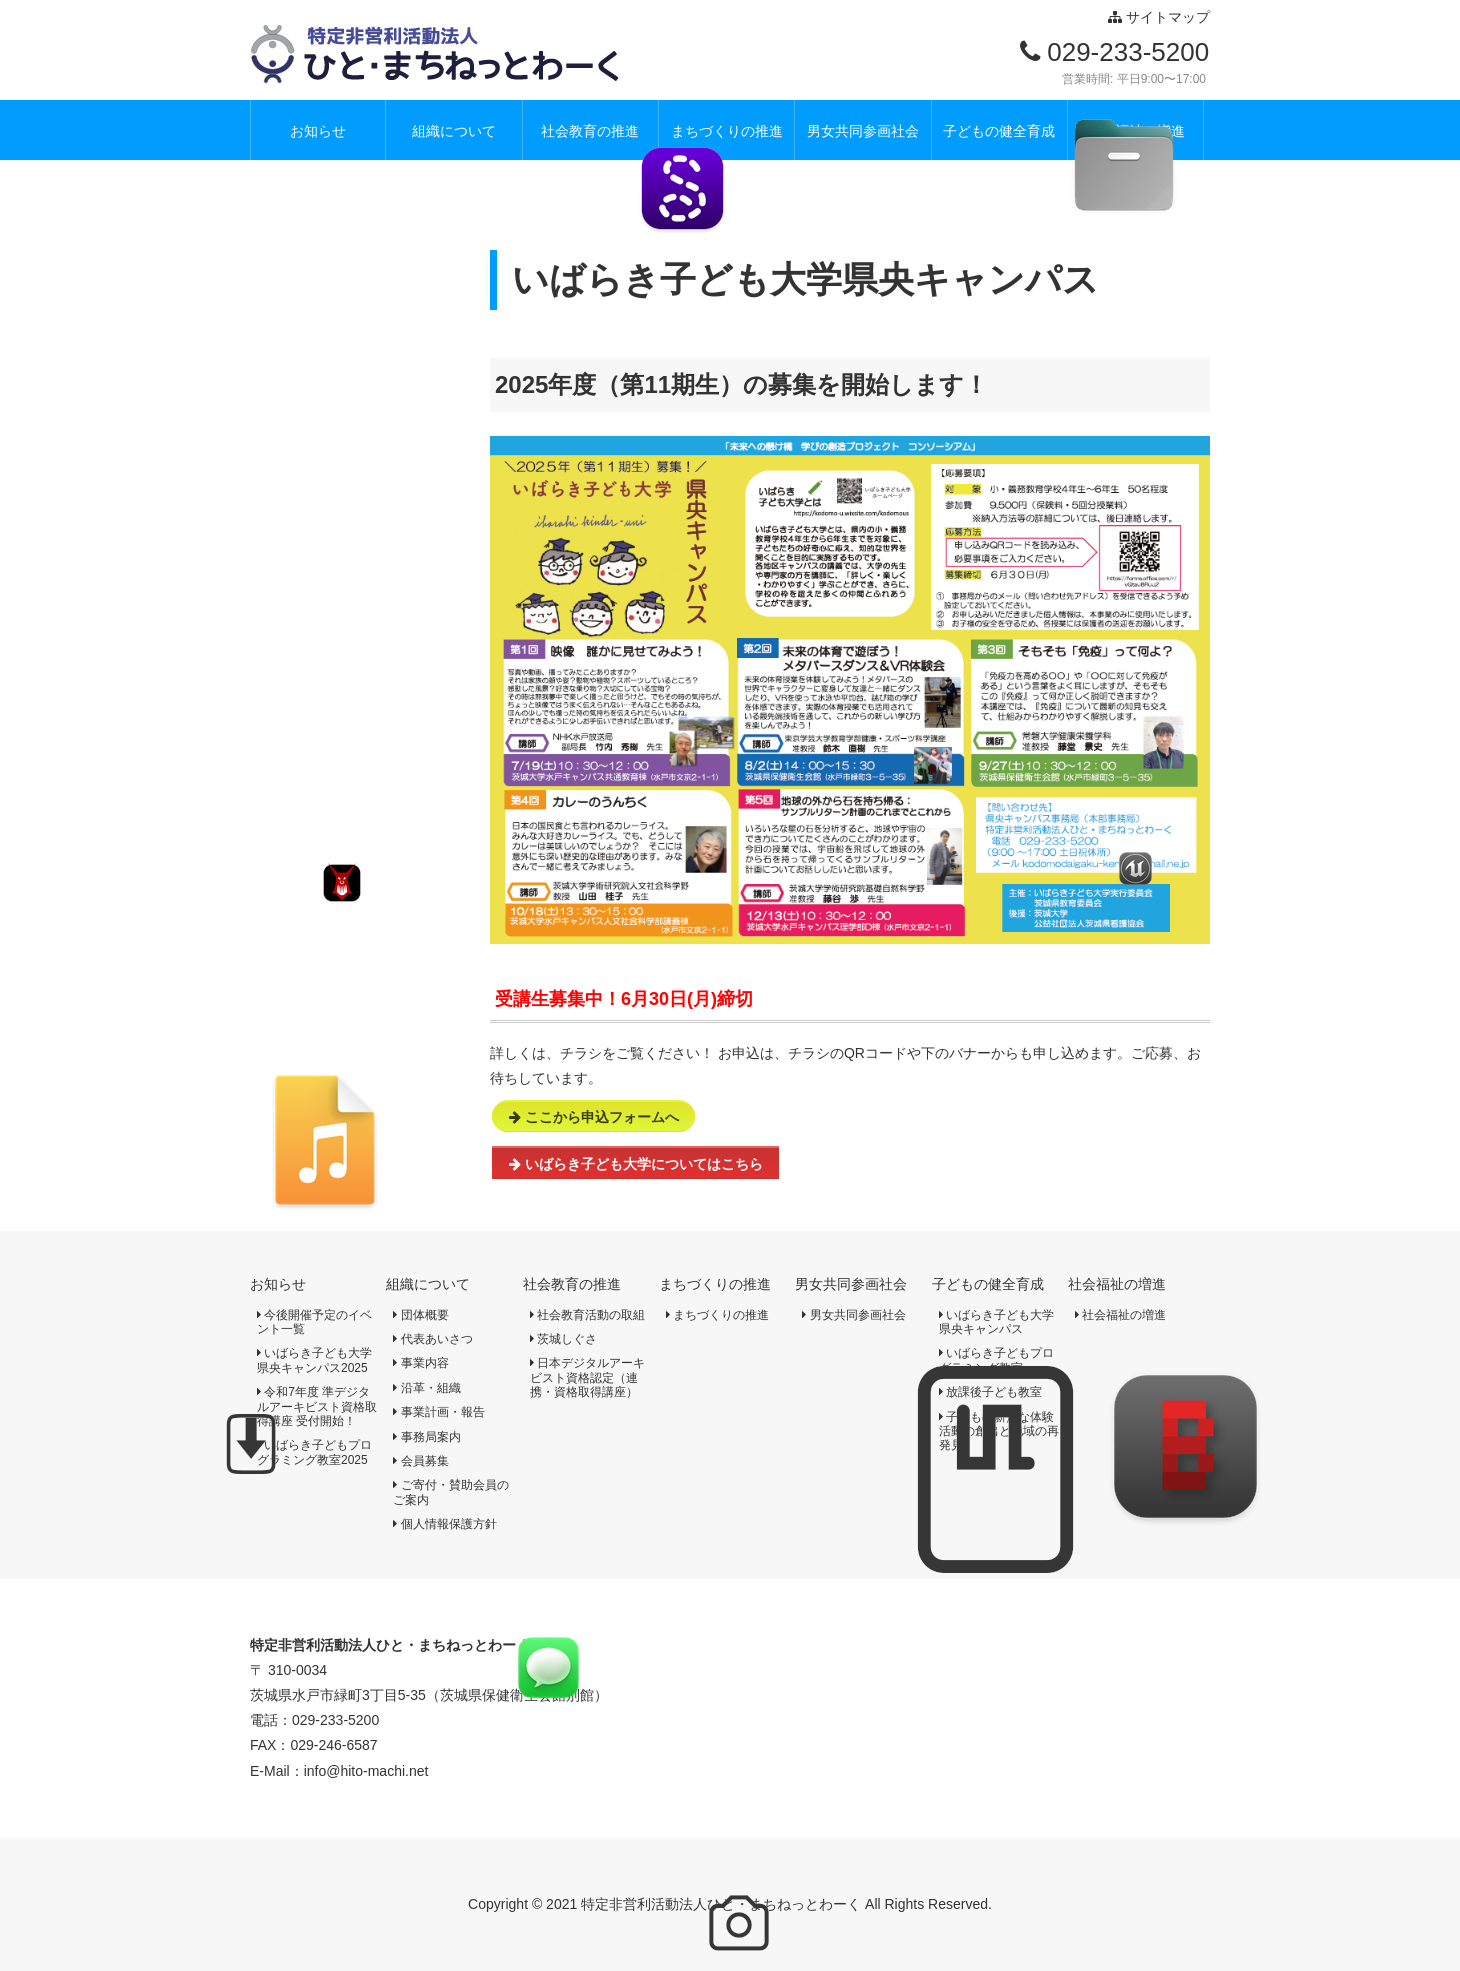 Image resolution: width=1460 pixels, height=1971 pixels. I want to click on authenticate using a smartcard, so click(995, 1469).